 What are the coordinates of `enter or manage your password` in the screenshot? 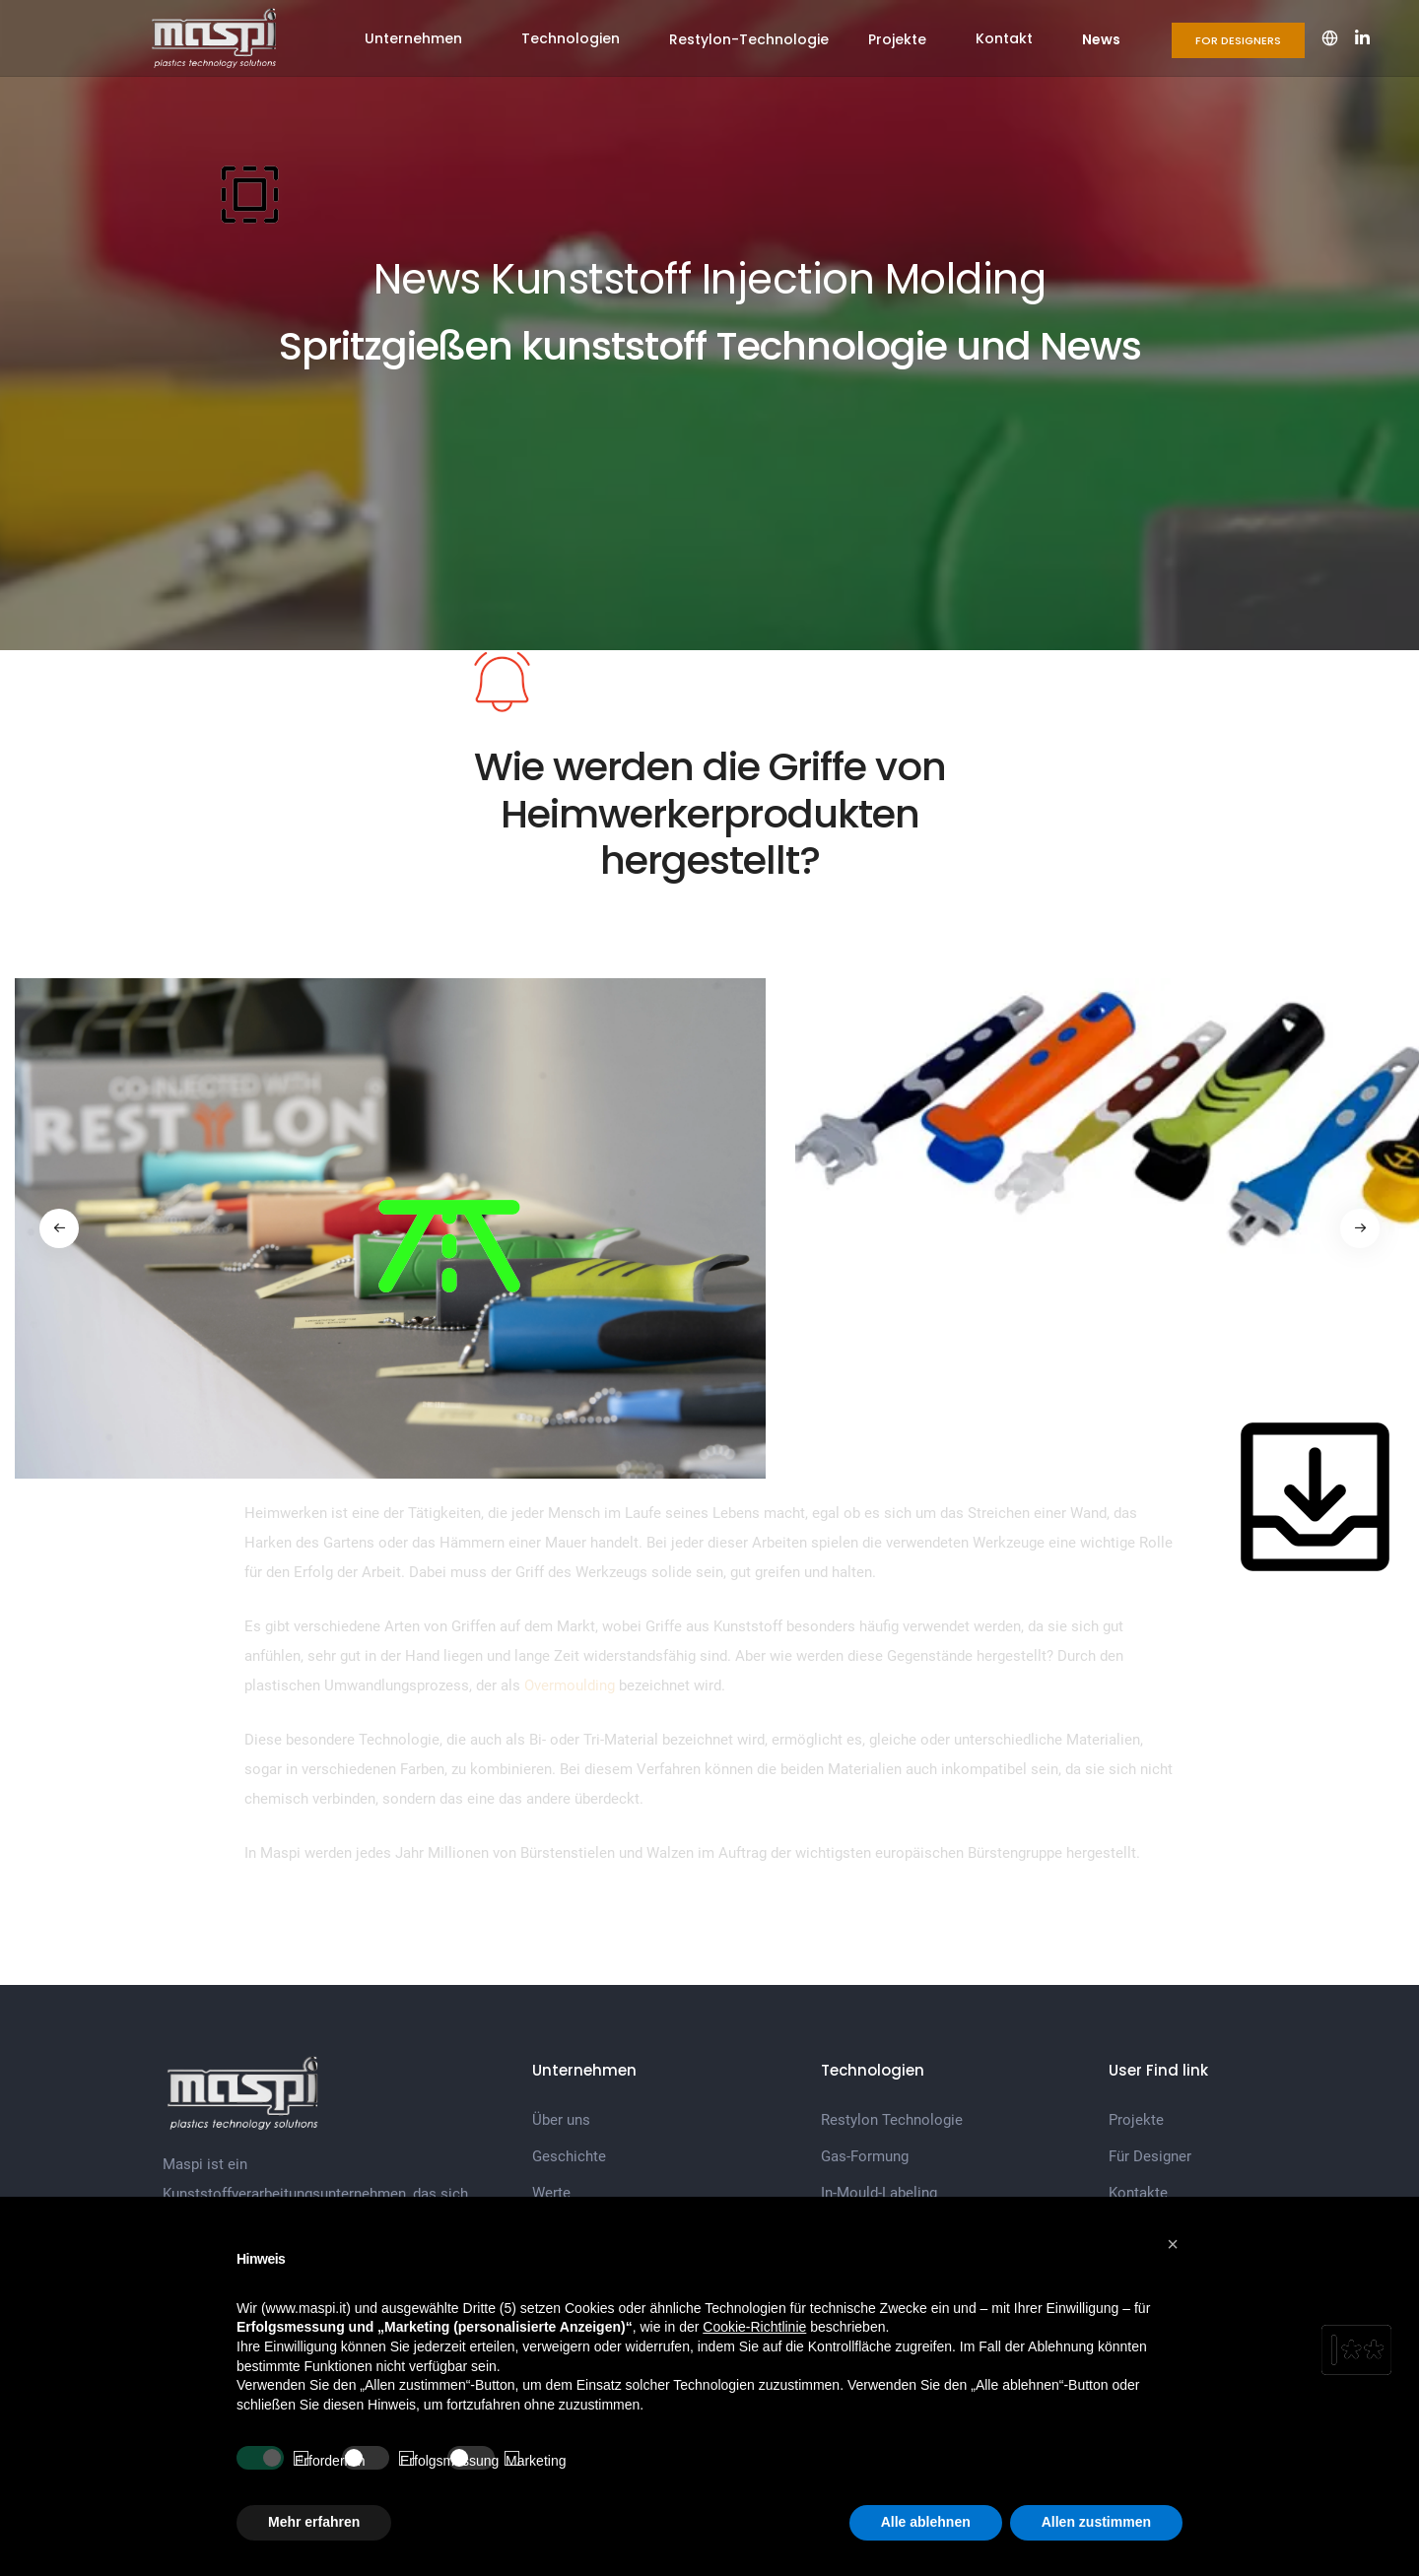 It's located at (1356, 2349).